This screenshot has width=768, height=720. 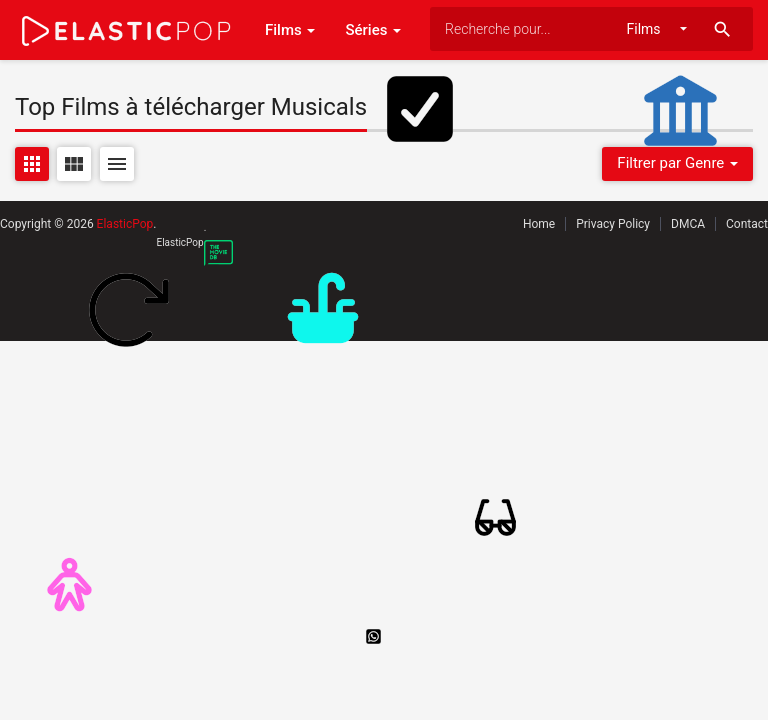 What do you see at coordinates (420, 109) in the screenshot?
I see `confirm or submit an action` at bounding box center [420, 109].